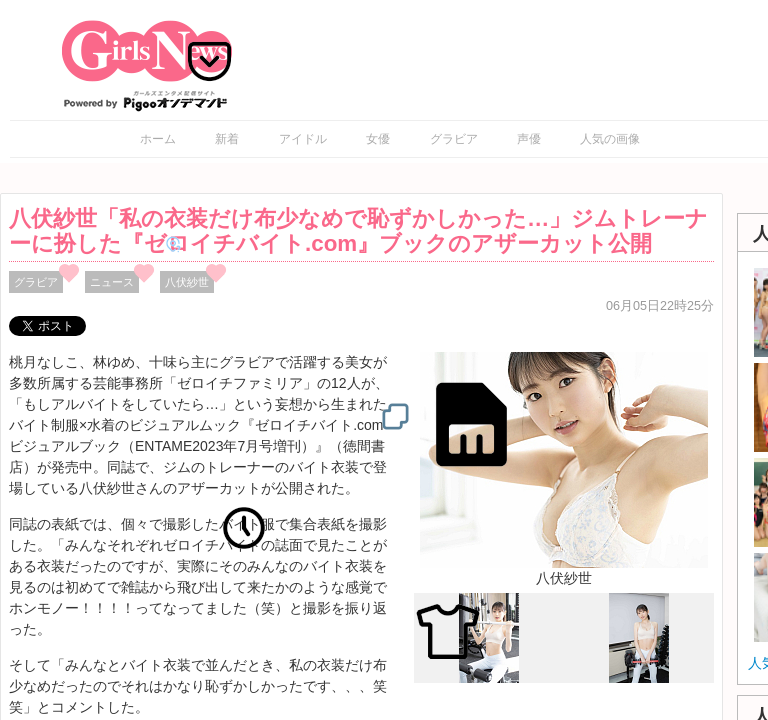  What do you see at coordinates (244, 528) in the screenshot?
I see `view current time` at bounding box center [244, 528].